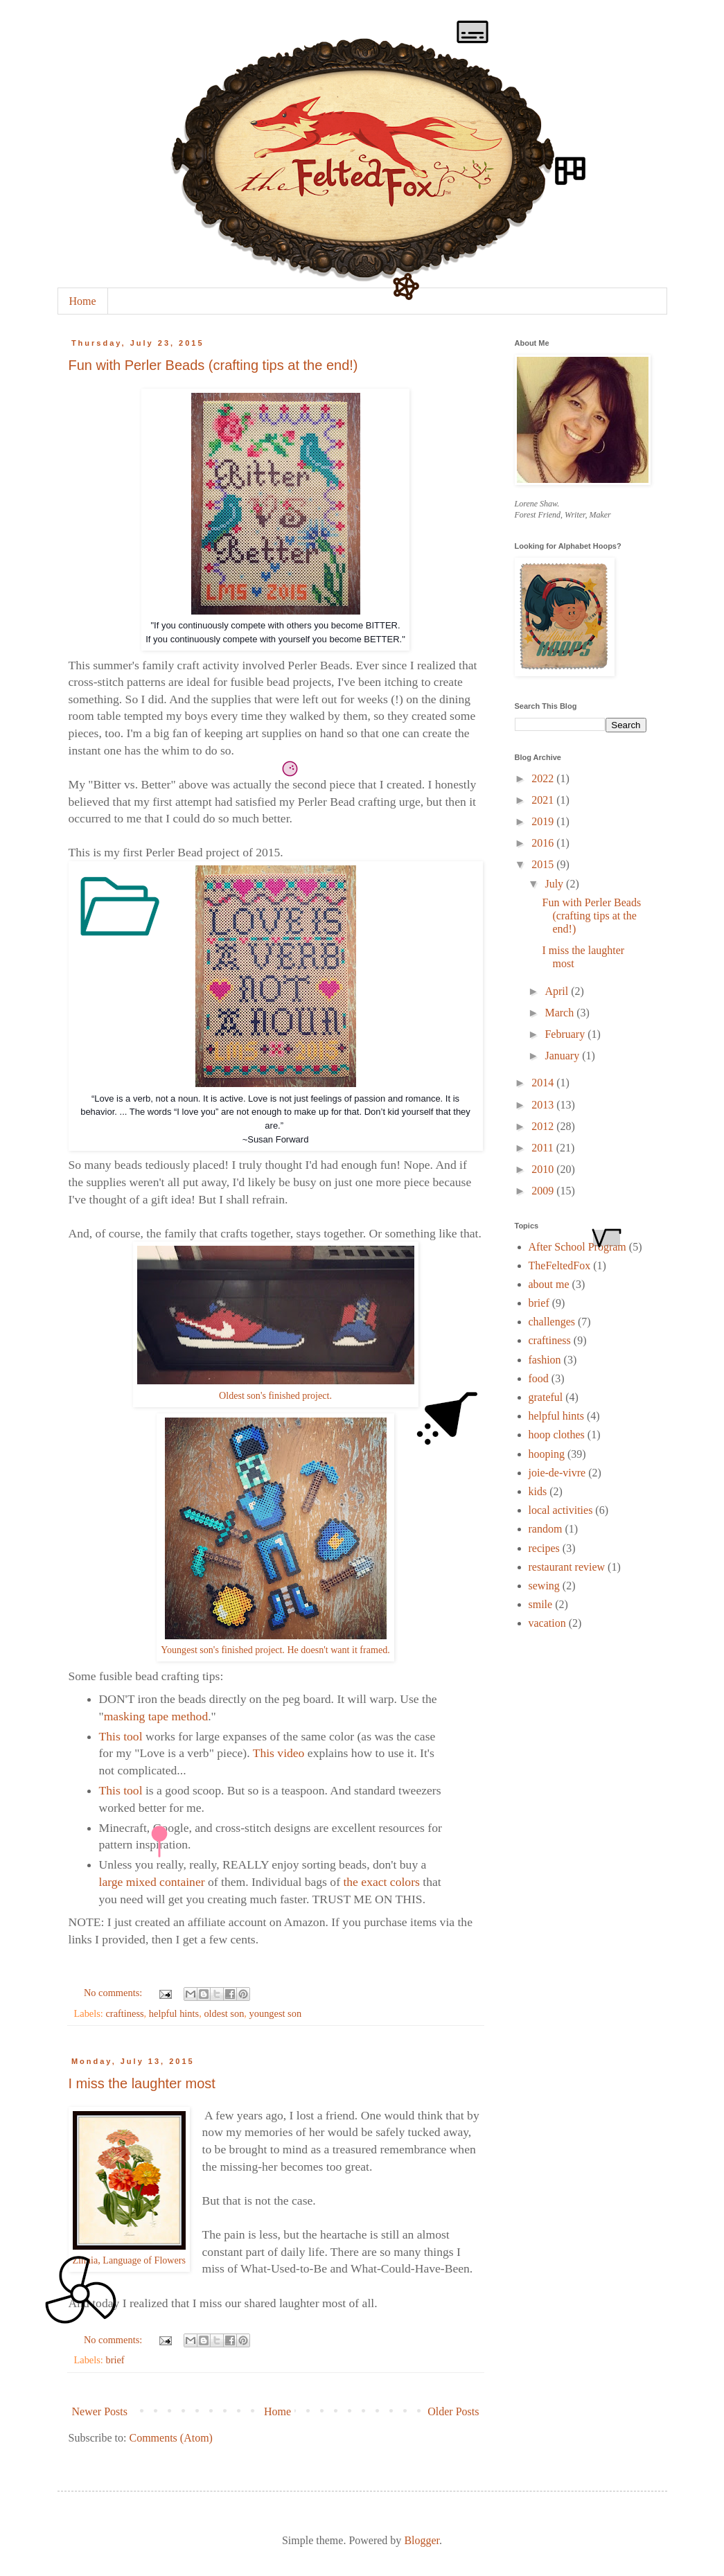 This screenshot has height=2576, width=724. Describe the element at coordinates (117, 905) in the screenshot. I see `open folder to view contents` at that location.